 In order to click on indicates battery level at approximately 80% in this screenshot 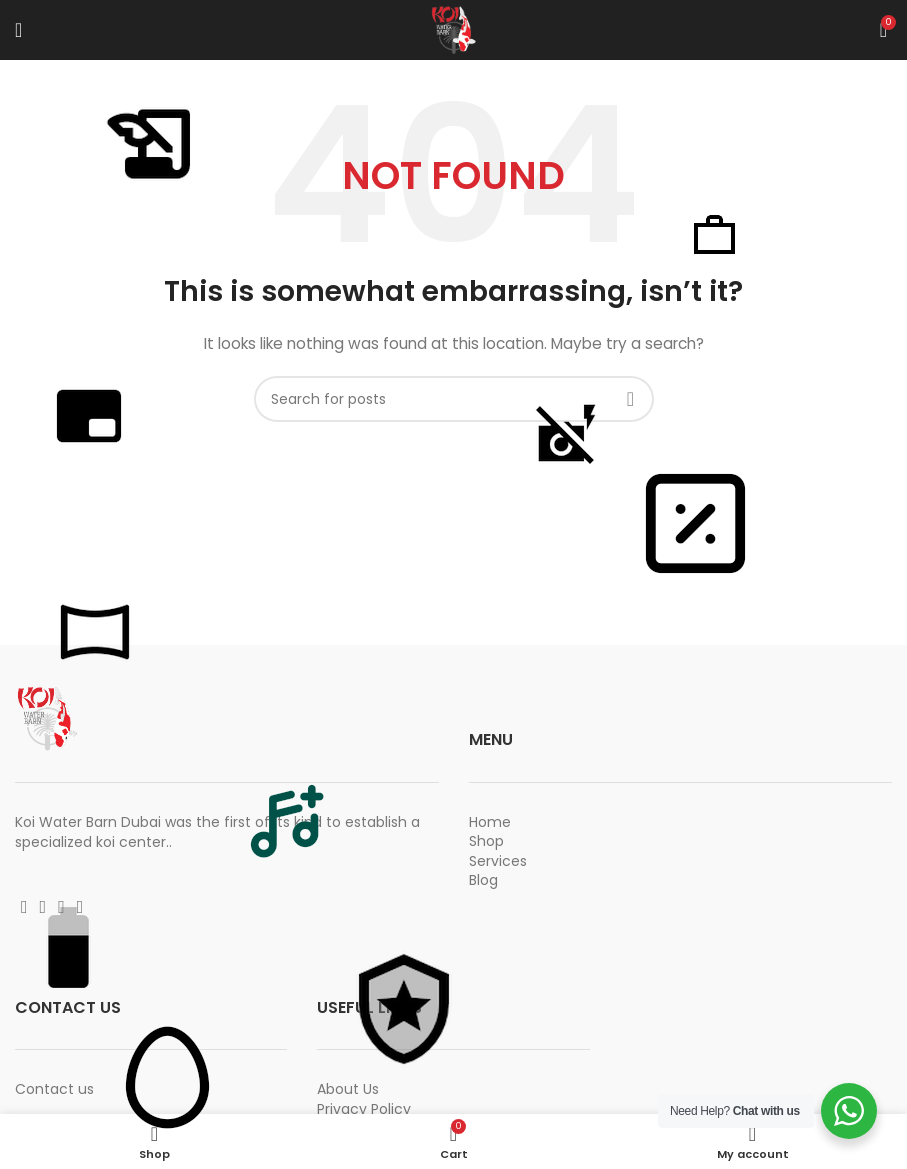, I will do `click(68, 947)`.